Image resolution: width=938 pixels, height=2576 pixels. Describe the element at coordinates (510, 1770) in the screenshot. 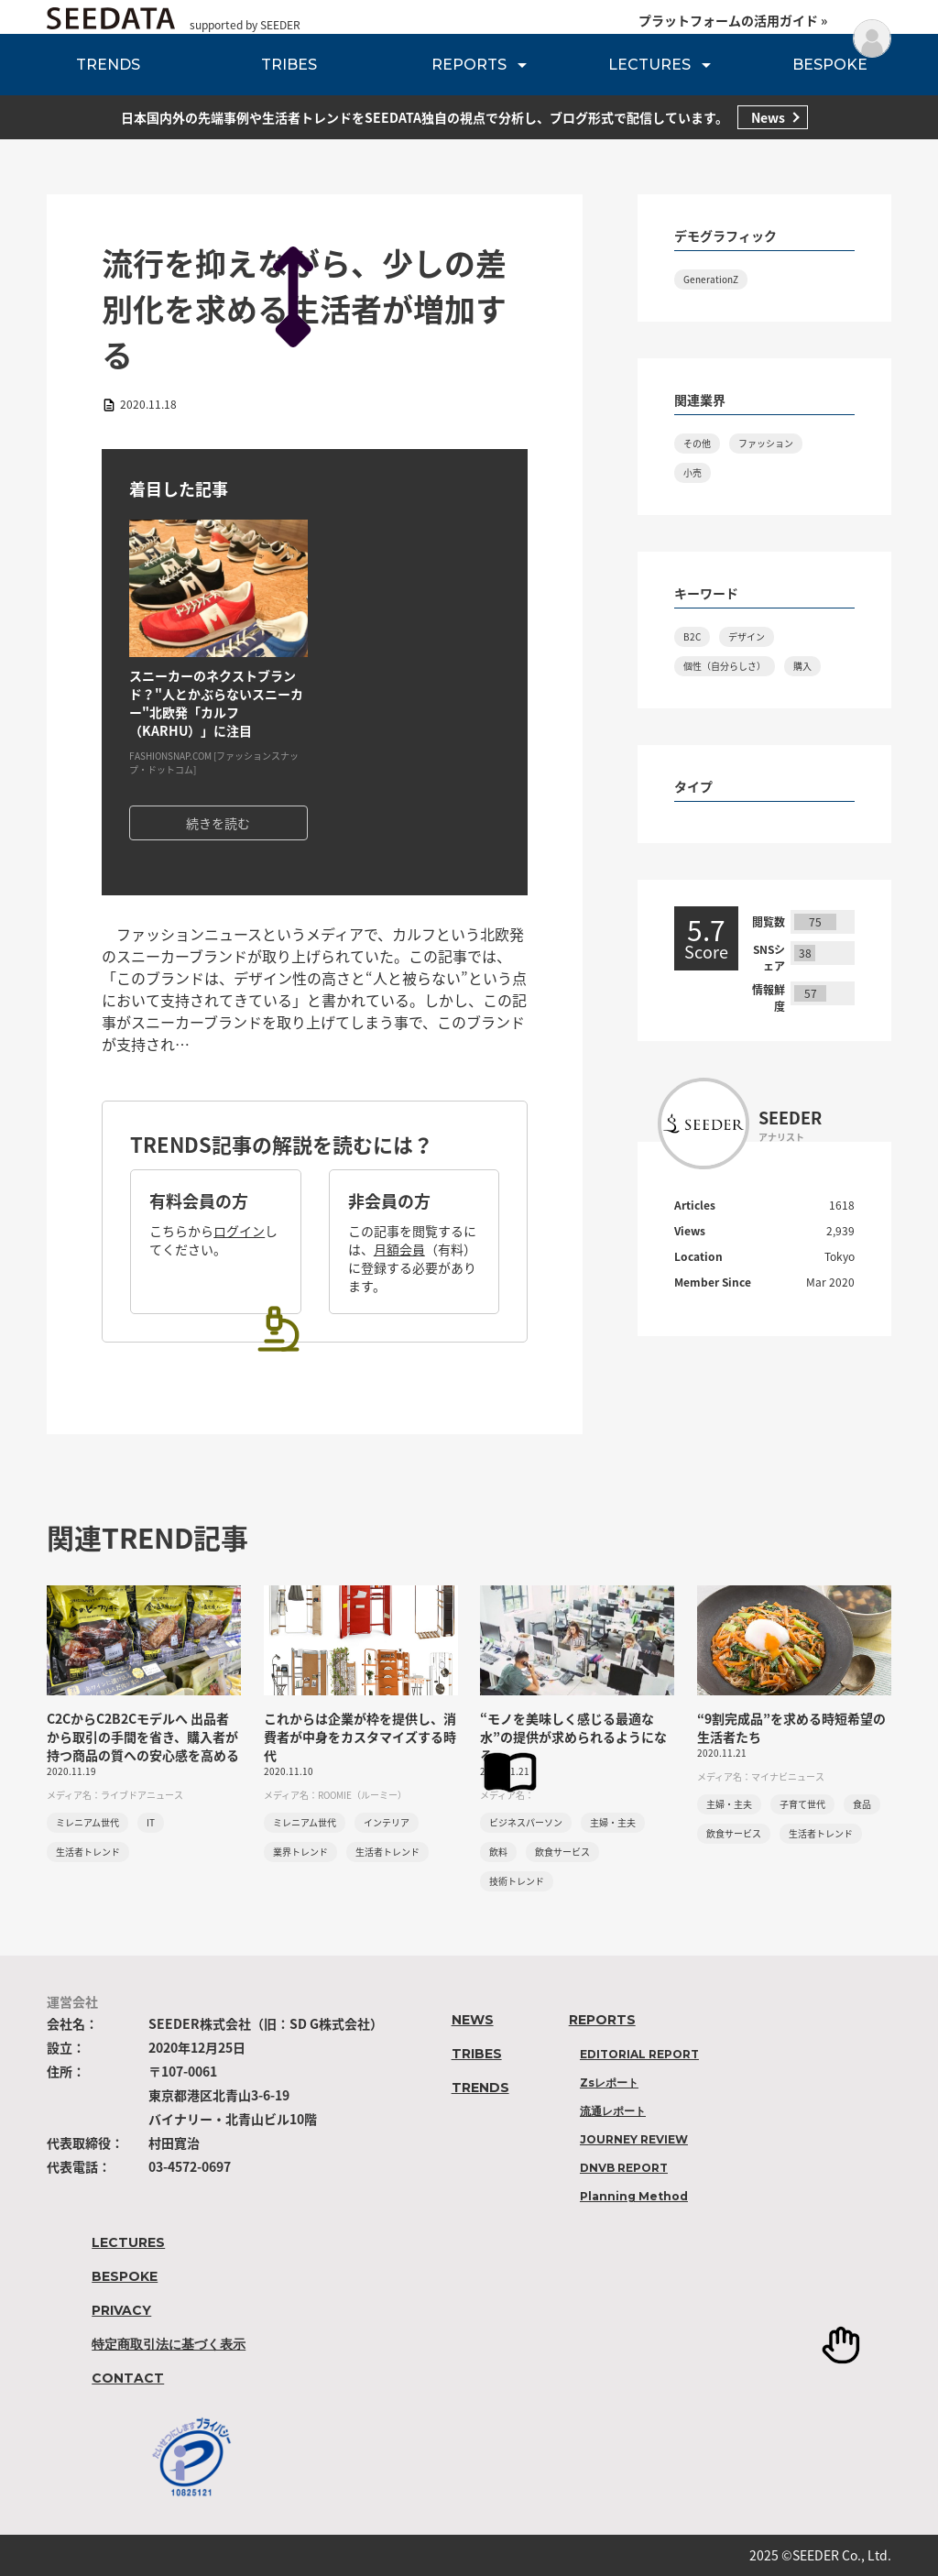

I see `import contacts from address book` at that location.